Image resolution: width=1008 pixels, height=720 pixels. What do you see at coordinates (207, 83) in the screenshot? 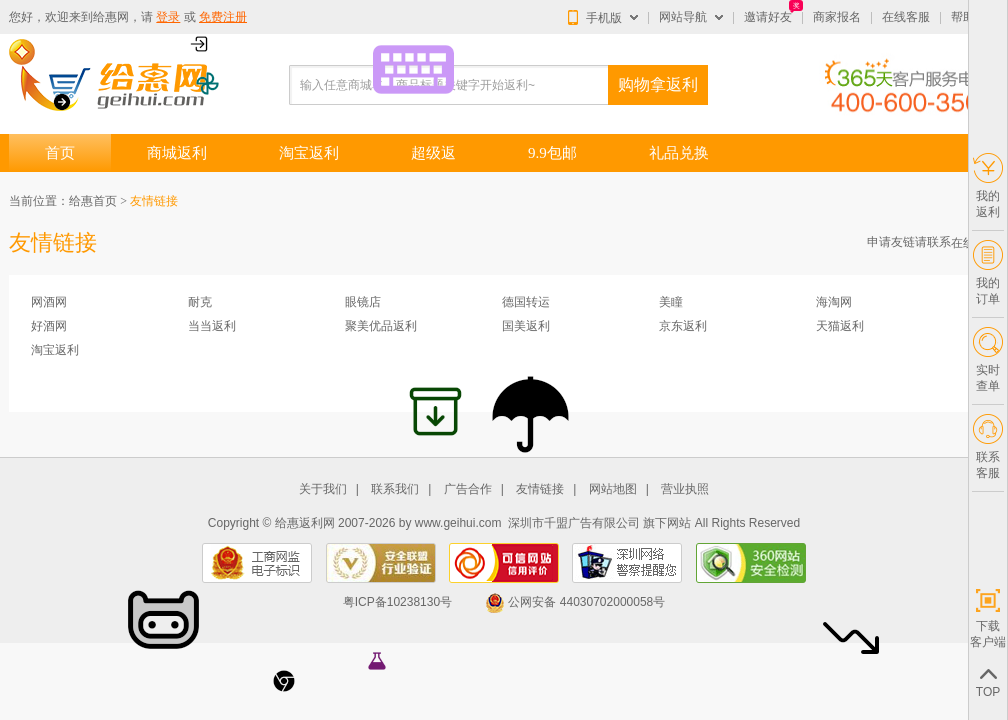
I see `access renewable energy settings` at bounding box center [207, 83].